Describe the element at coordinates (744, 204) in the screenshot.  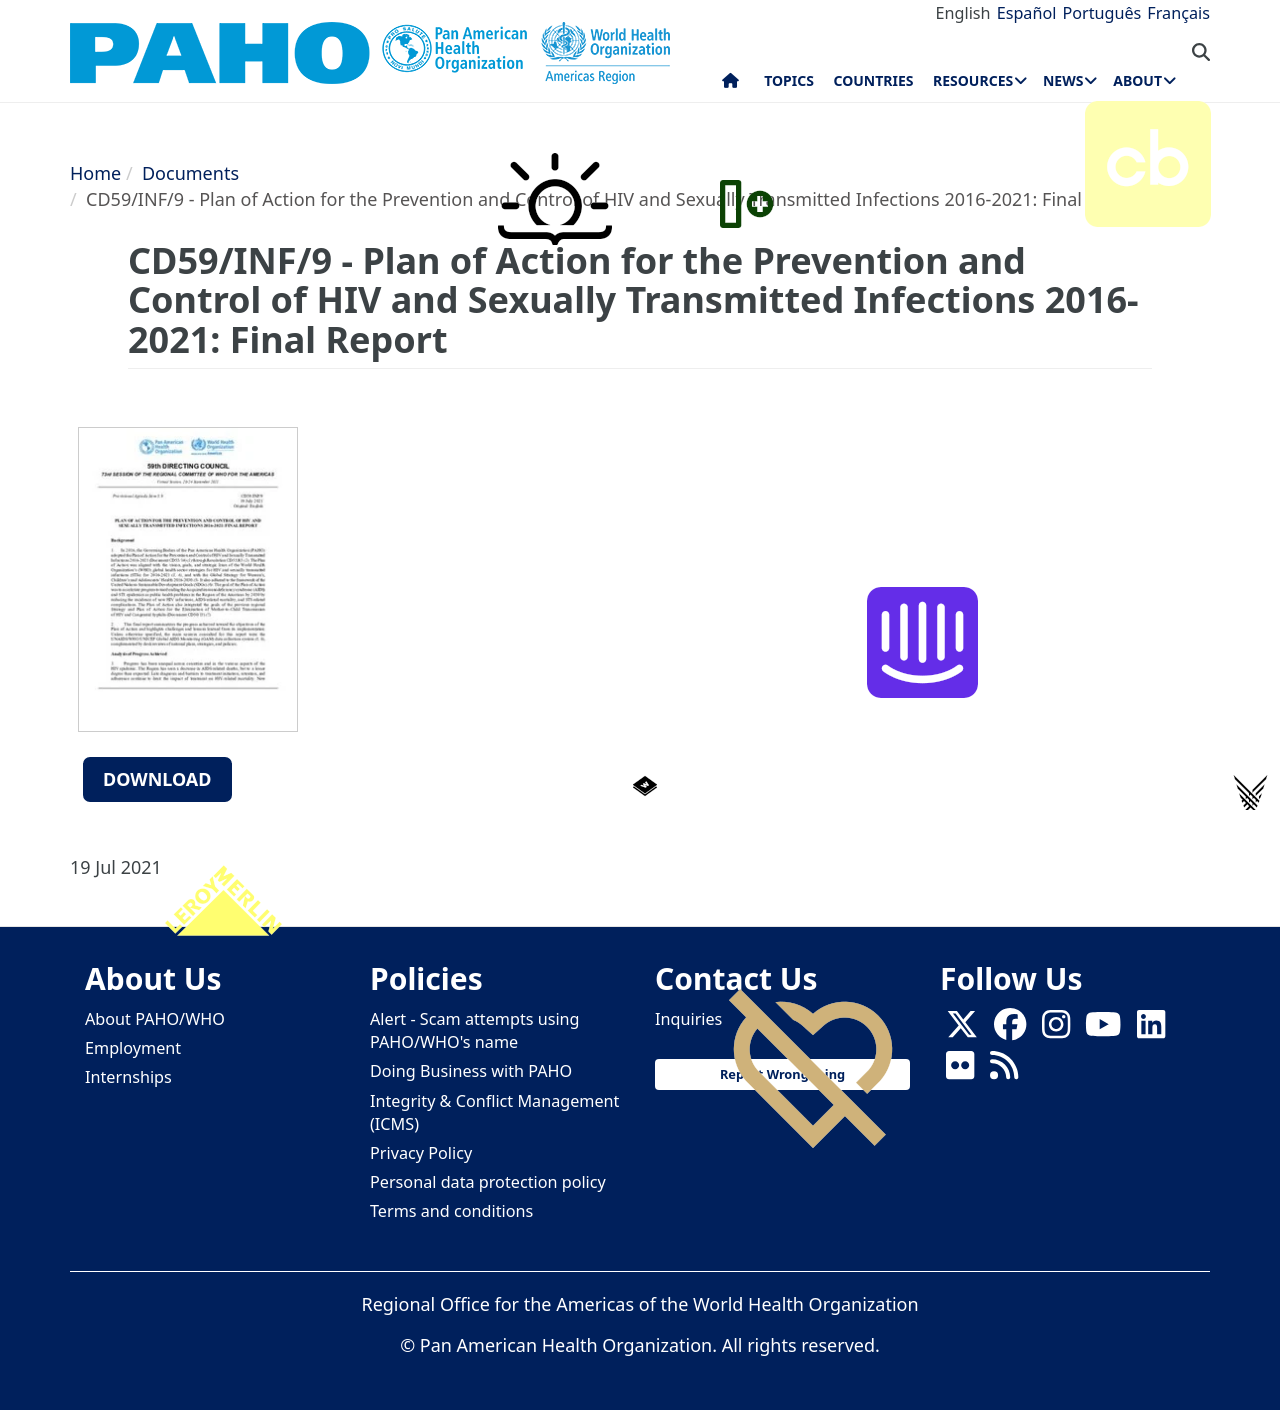
I see `insert a new column to the right` at that location.